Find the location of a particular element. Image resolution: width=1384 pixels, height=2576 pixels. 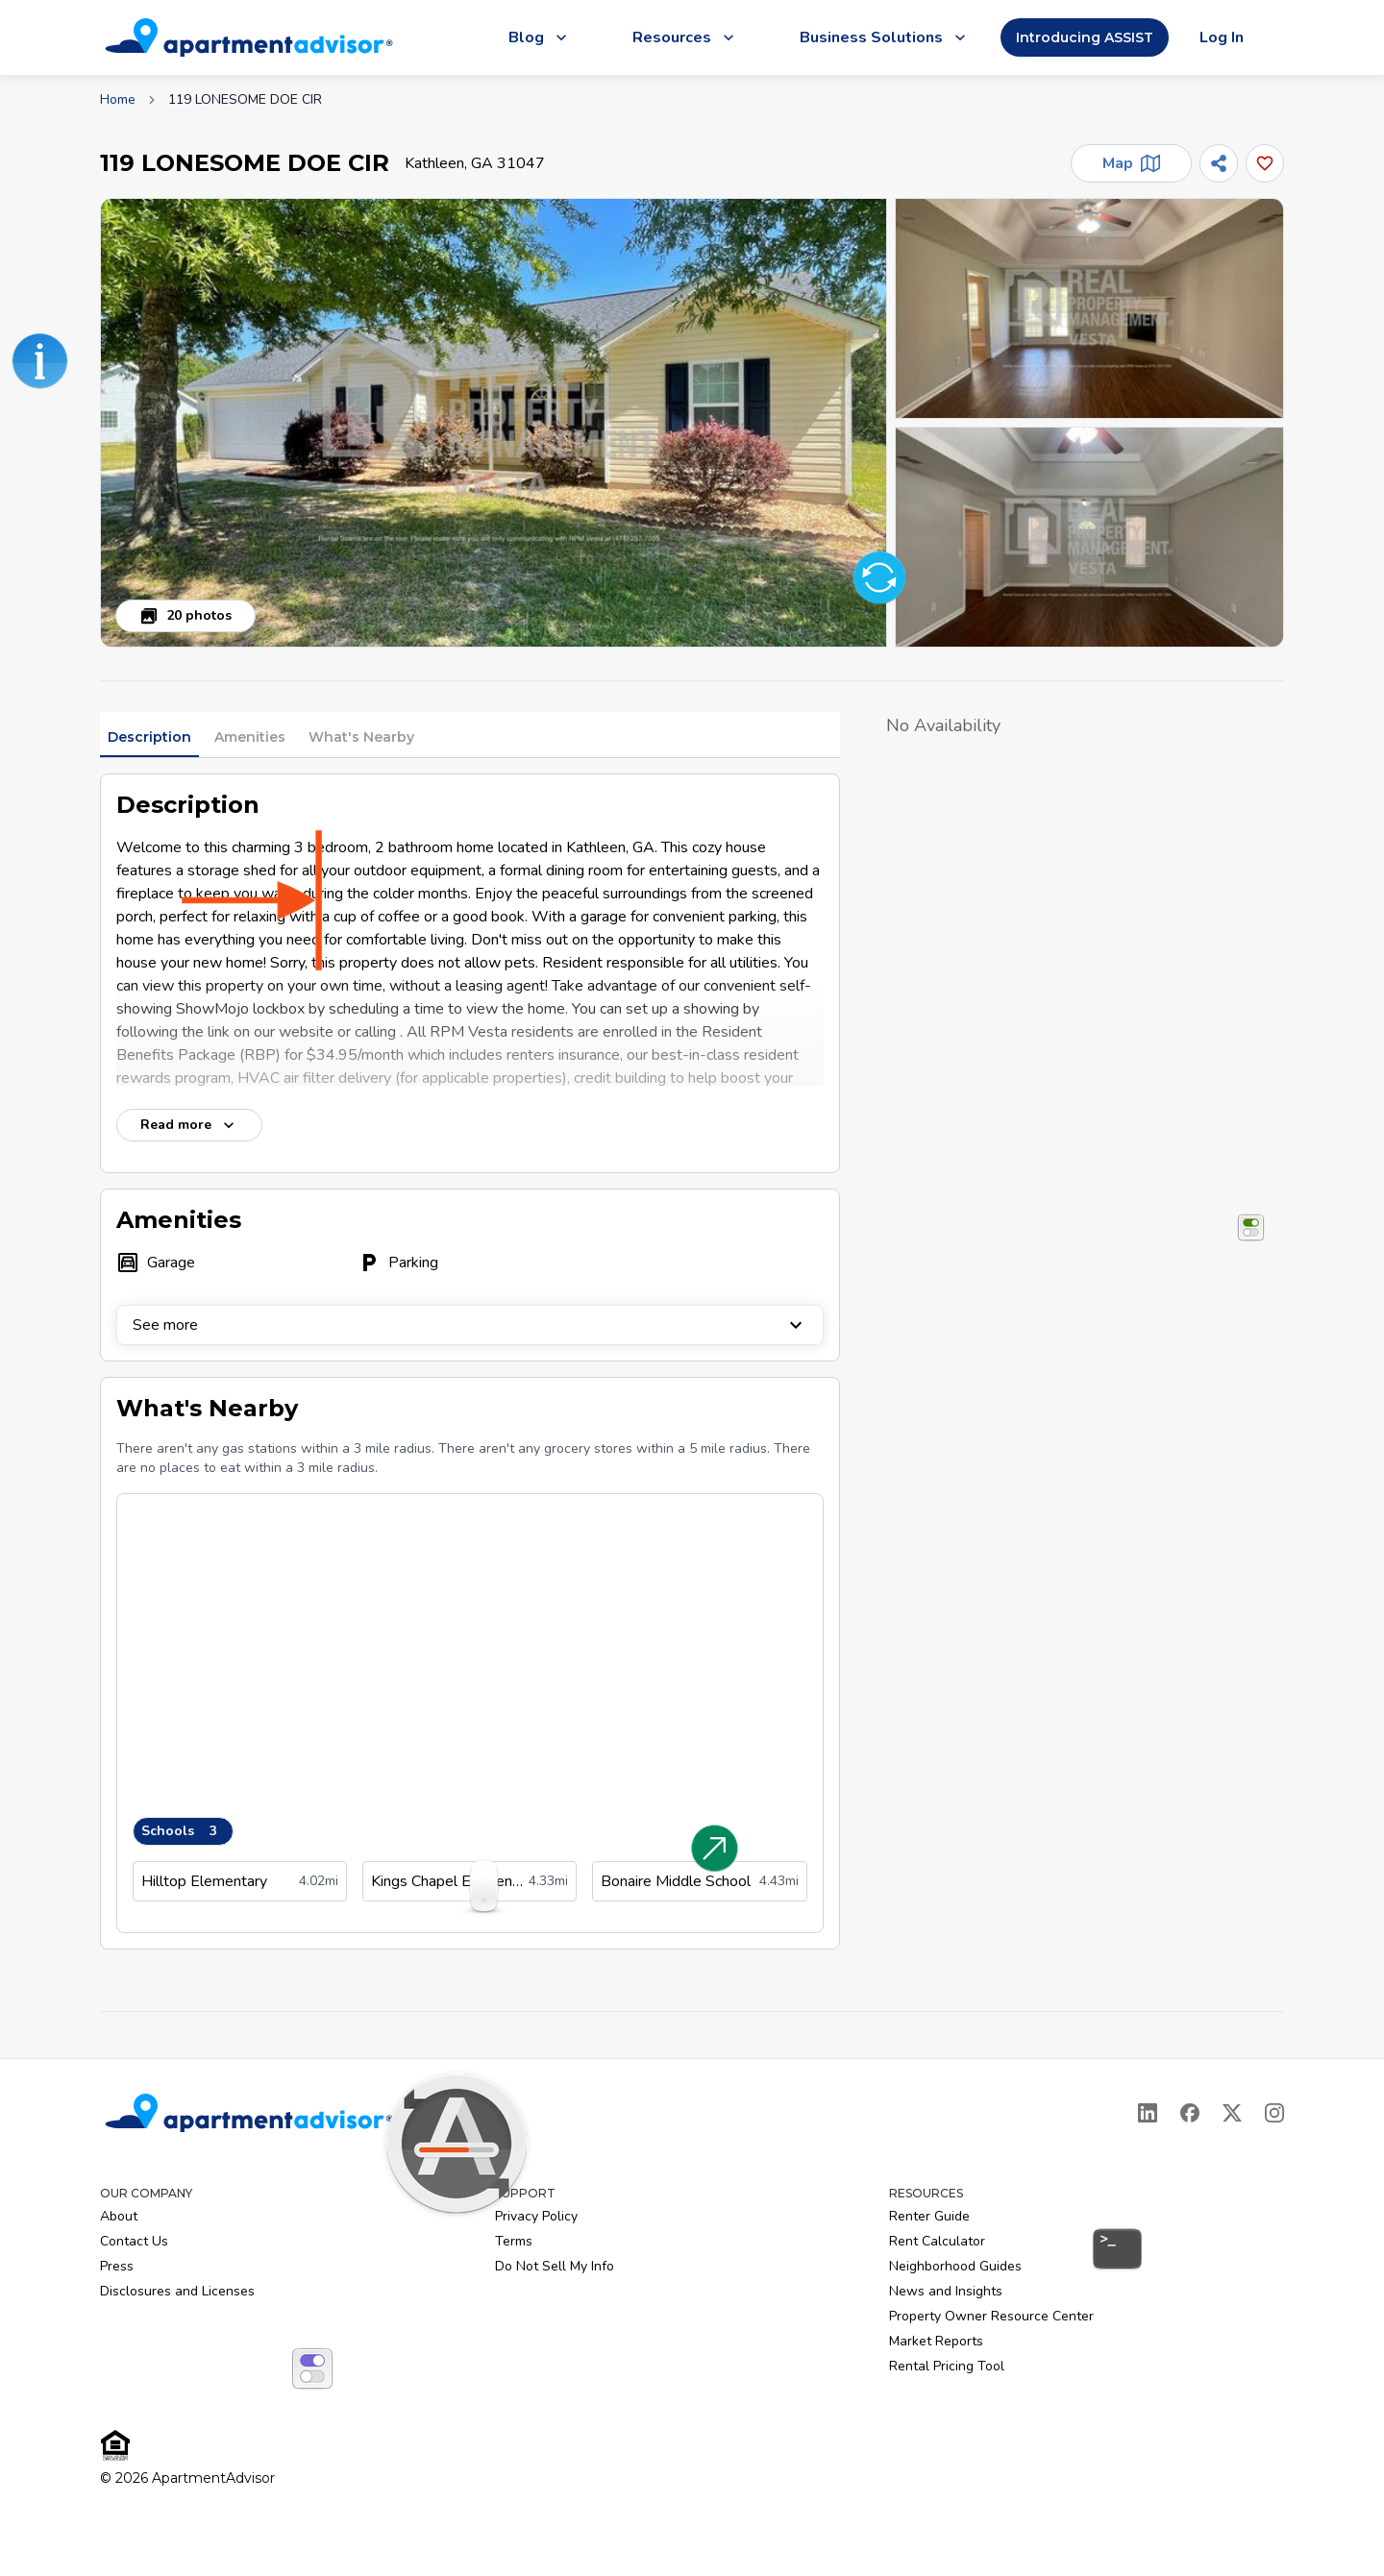

indicates a symbolic link or shortcut to another file is located at coordinates (714, 1848).